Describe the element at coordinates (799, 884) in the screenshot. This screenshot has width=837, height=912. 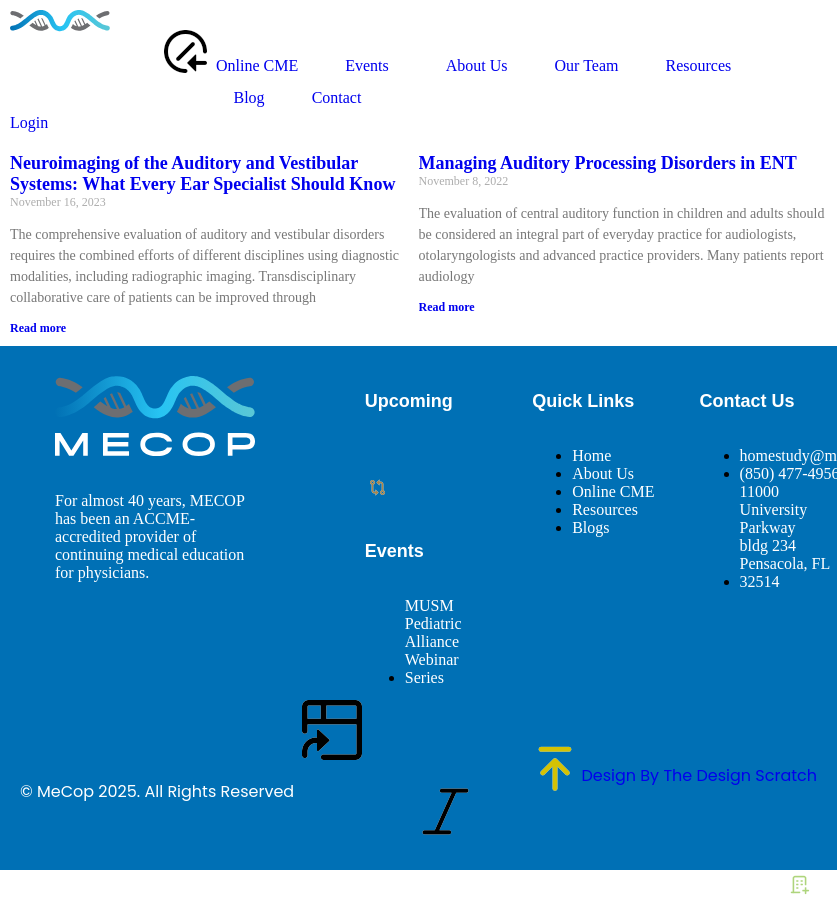
I see `add a new building or property` at that location.